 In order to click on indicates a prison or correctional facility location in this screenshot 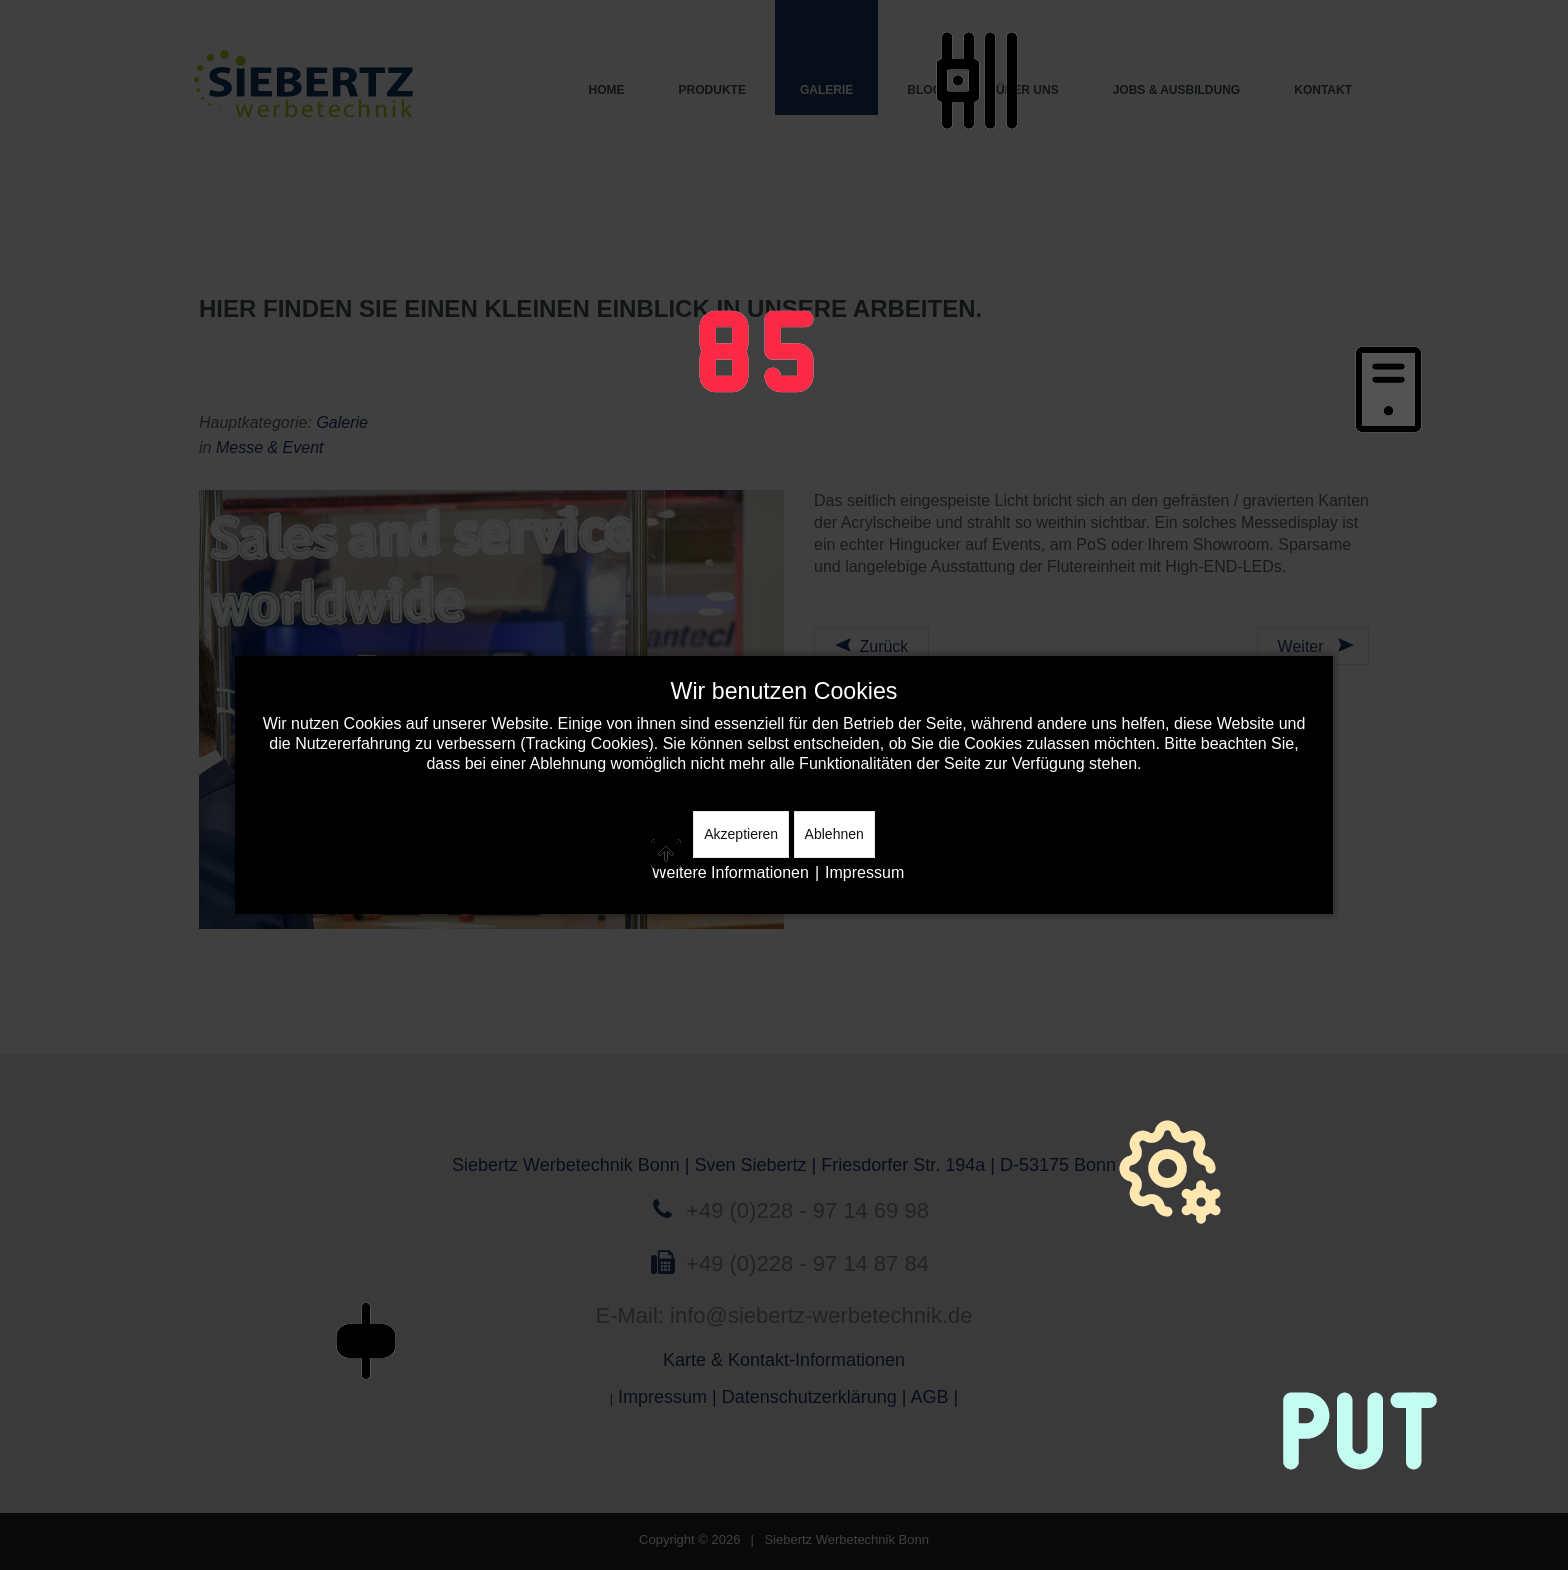, I will do `click(979, 80)`.